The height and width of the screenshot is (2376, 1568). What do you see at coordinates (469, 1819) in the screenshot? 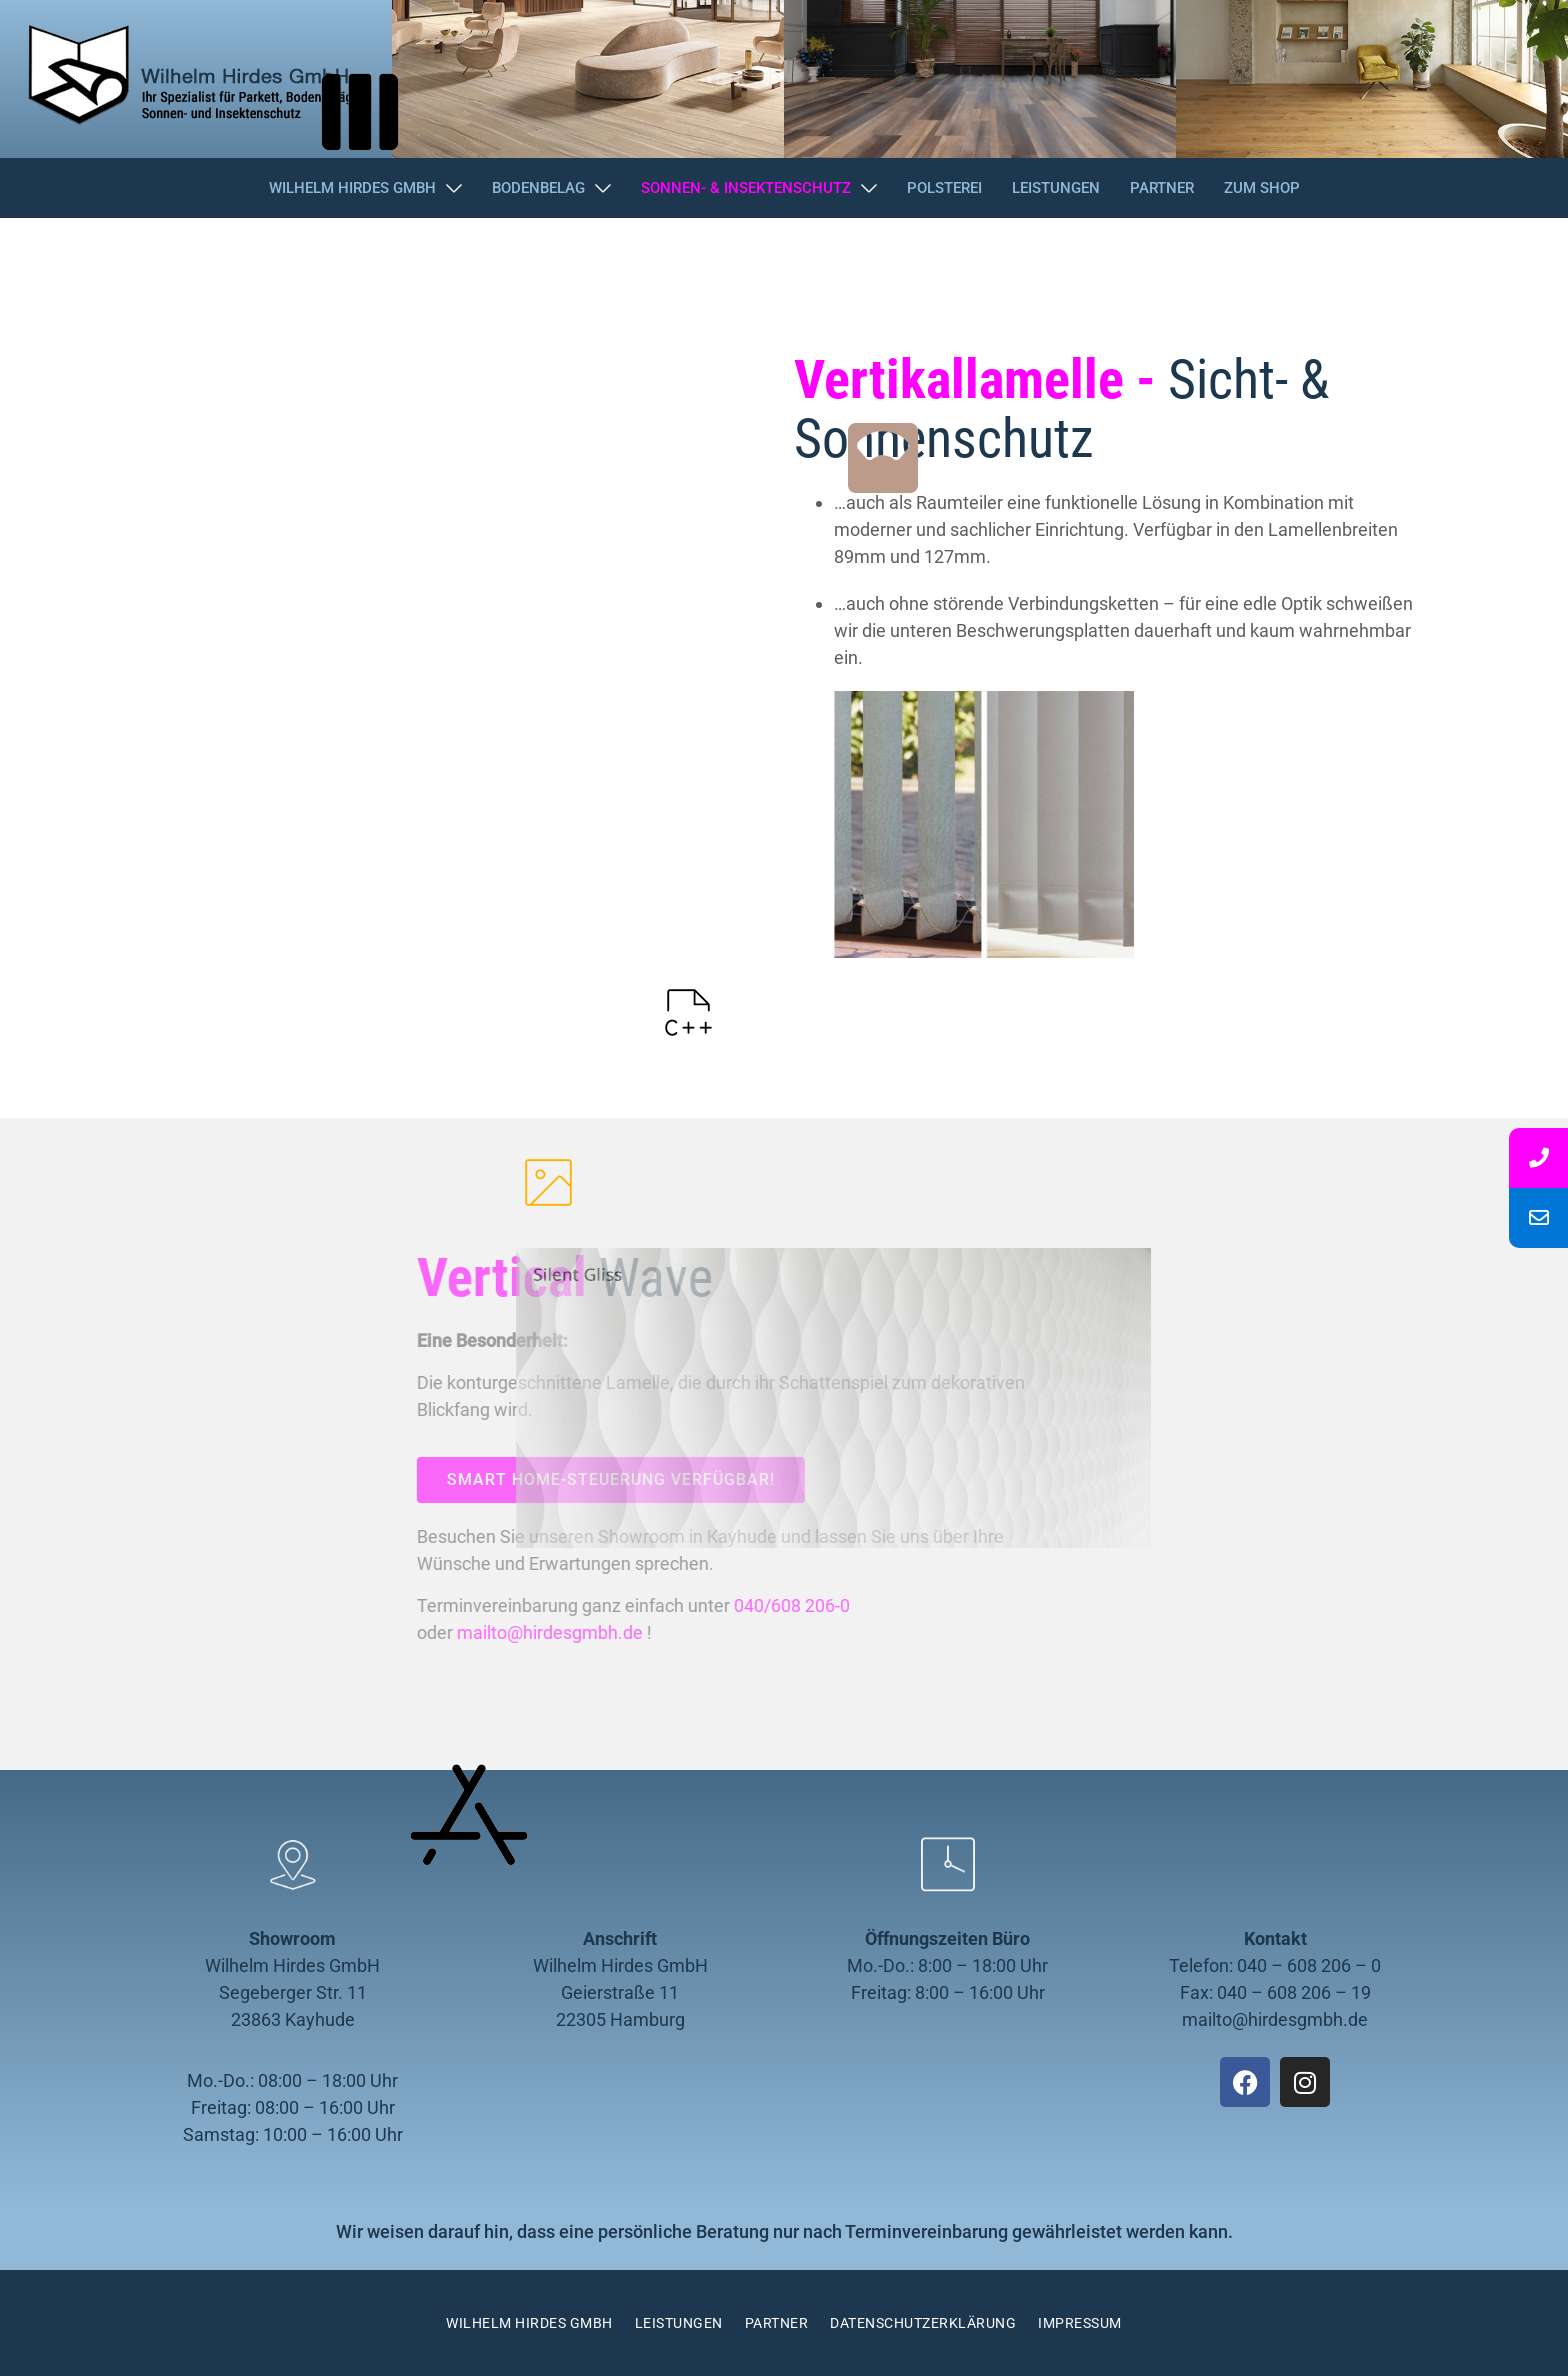
I see `open the app store` at bounding box center [469, 1819].